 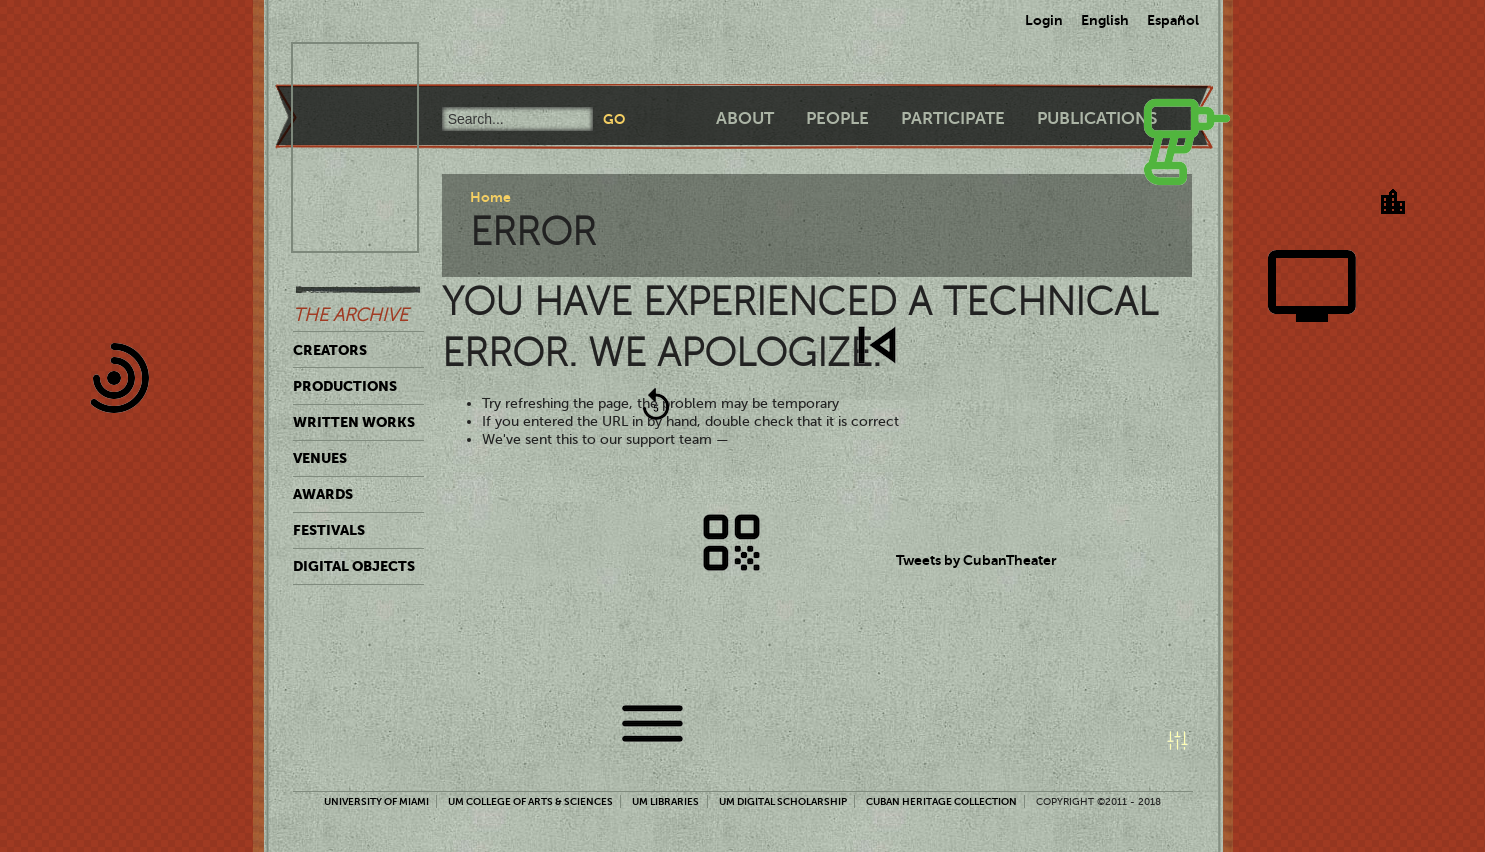 What do you see at coordinates (114, 378) in the screenshot?
I see `view circular chart or arc graph data` at bounding box center [114, 378].